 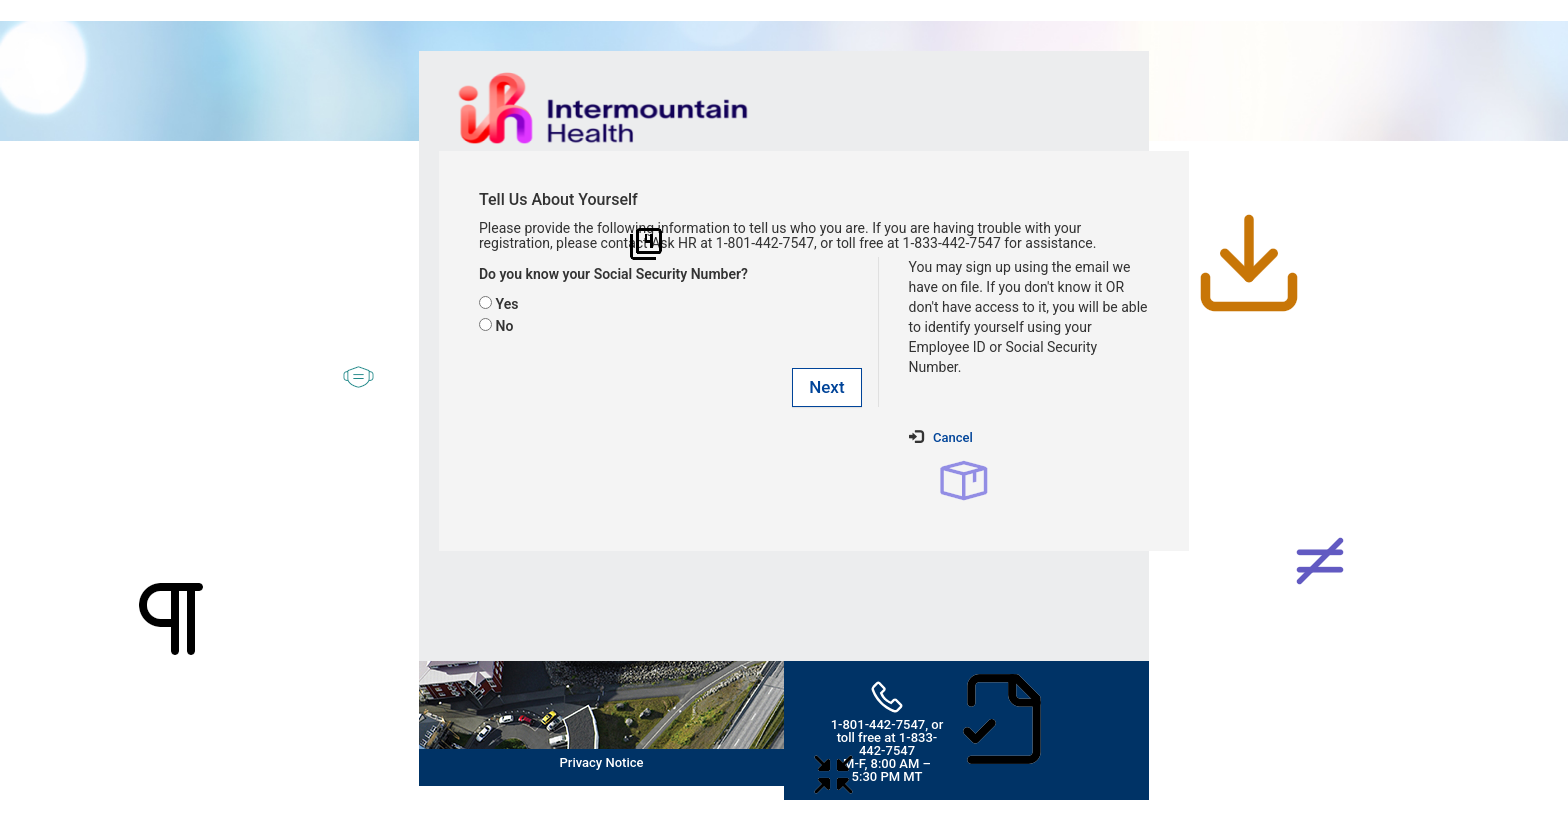 What do you see at coordinates (358, 377) in the screenshot?
I see `indicates mask required or health safety guidelines` at bounding box center [358, 377].